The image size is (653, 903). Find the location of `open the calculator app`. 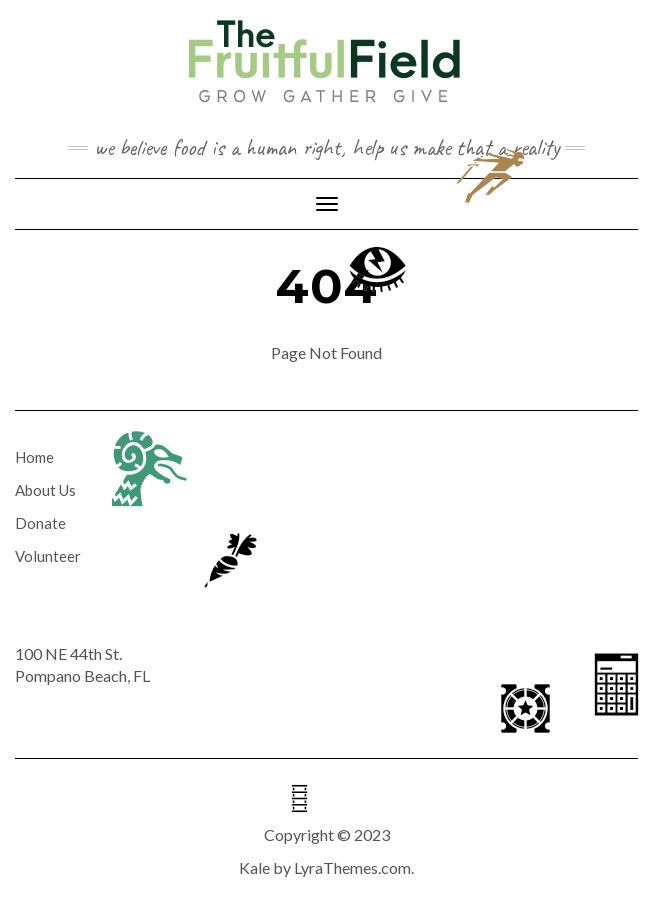

open the calculator app is located at coordinates (616, 684).